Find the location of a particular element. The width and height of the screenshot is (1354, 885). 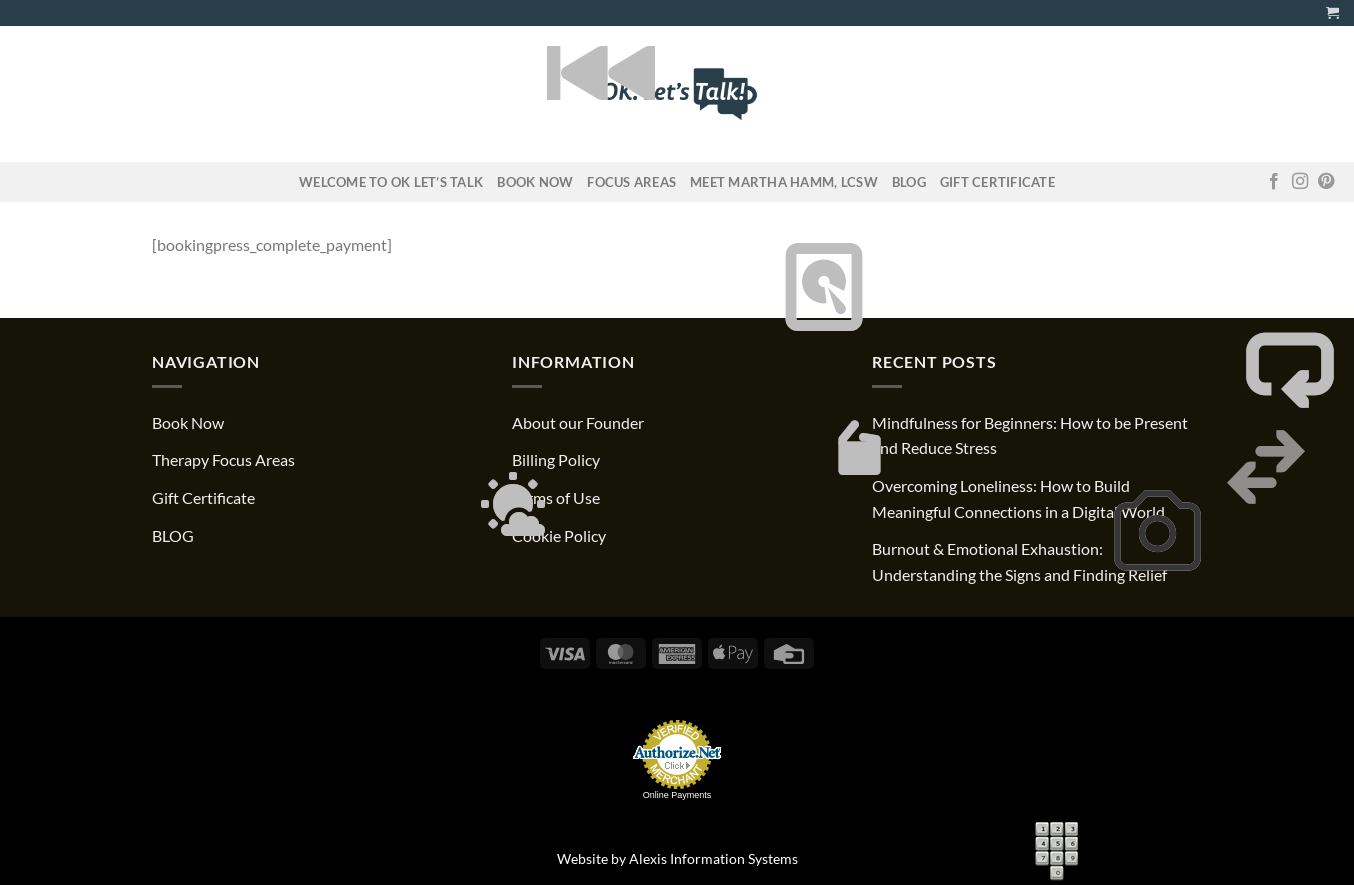

install new software or application is located at coordinates (859, 441).